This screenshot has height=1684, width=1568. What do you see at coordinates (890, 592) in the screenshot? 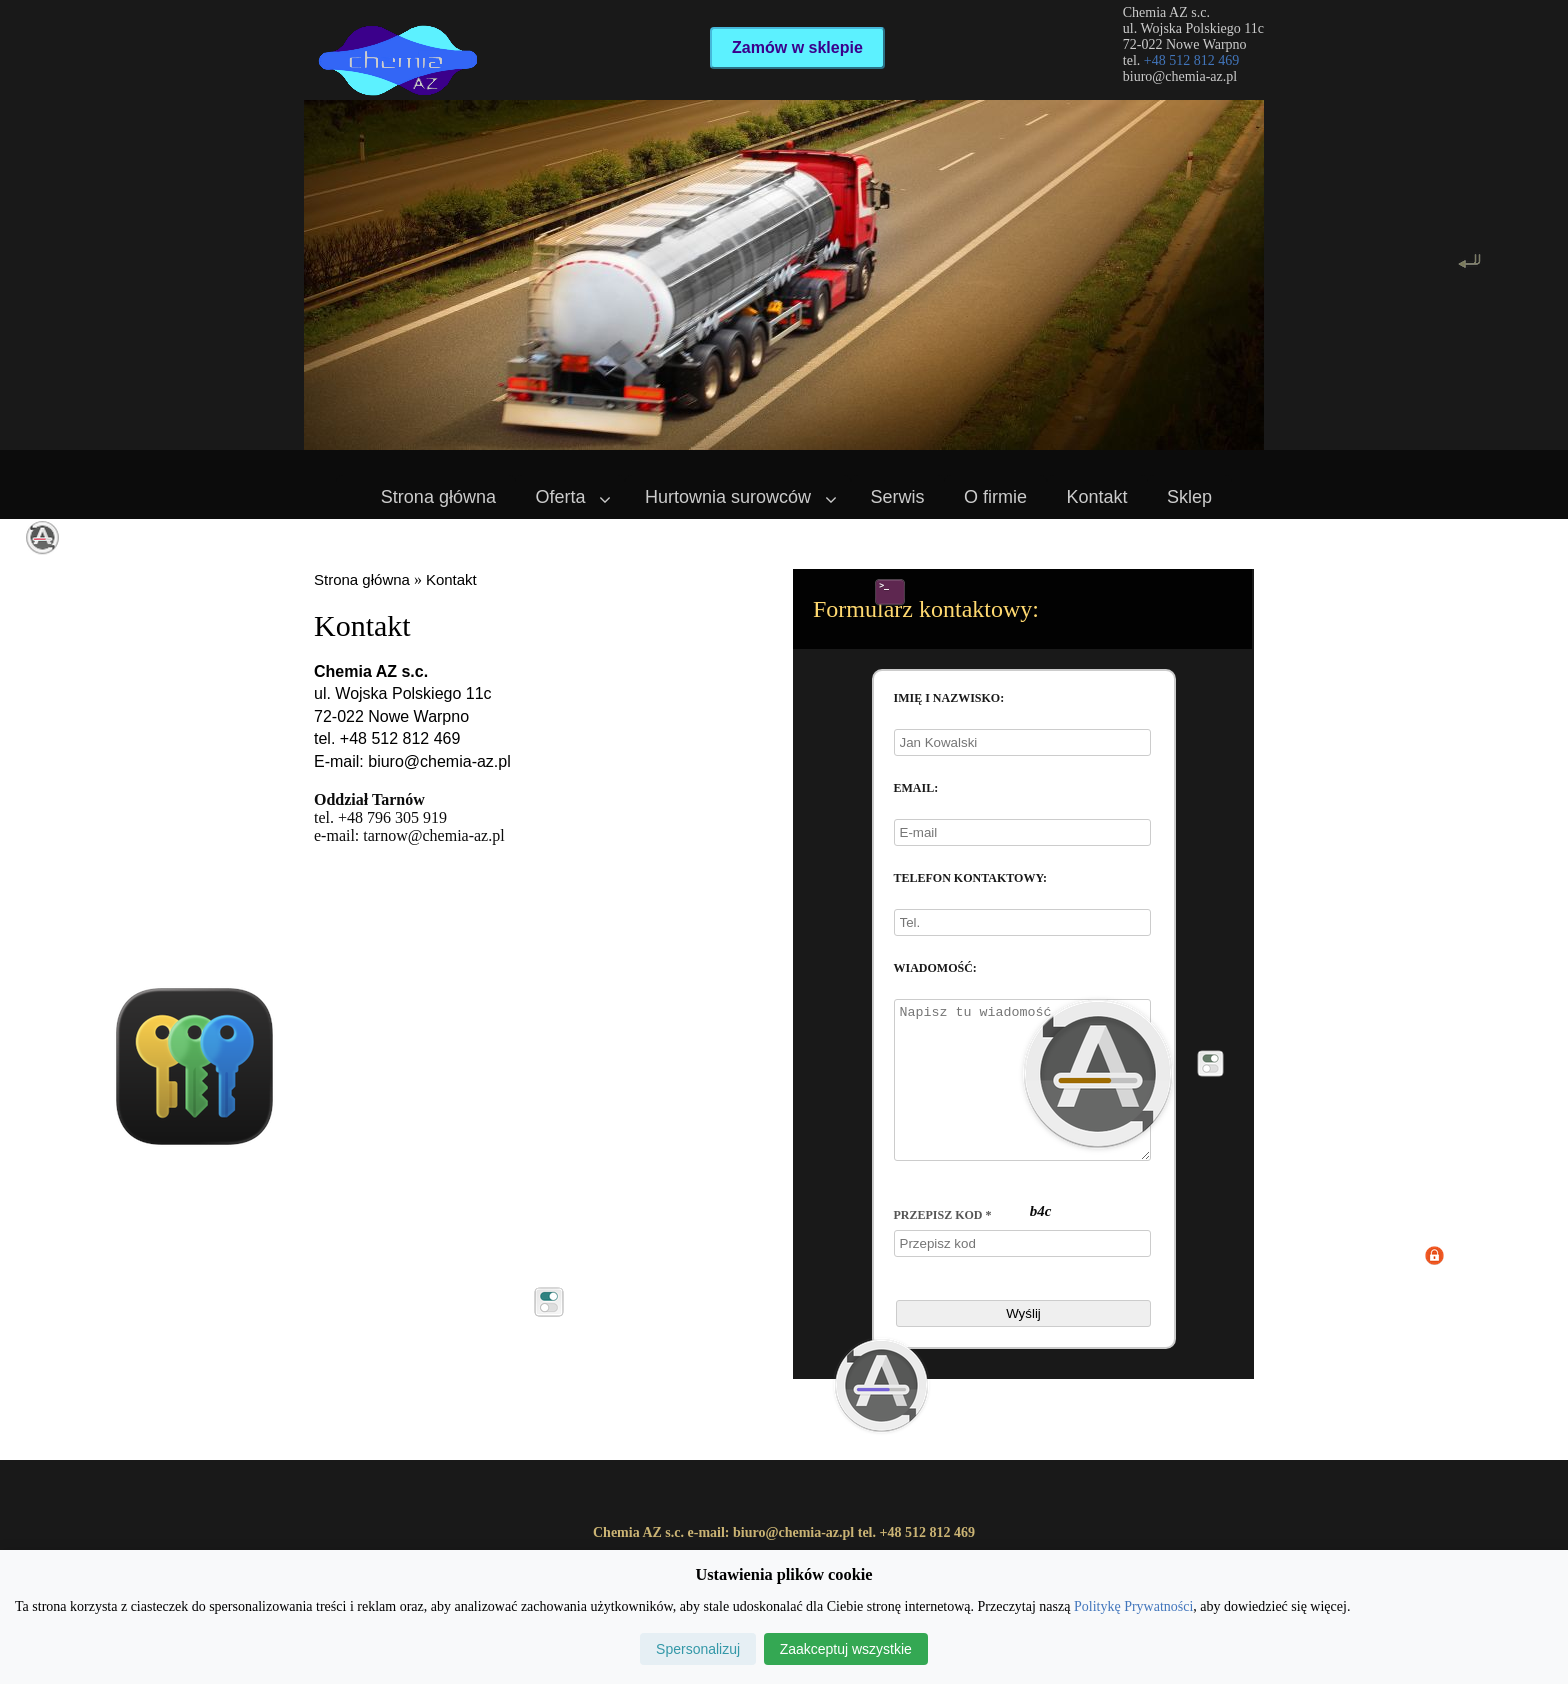
I see `open the terminal application` at bounding box center [890, 592].